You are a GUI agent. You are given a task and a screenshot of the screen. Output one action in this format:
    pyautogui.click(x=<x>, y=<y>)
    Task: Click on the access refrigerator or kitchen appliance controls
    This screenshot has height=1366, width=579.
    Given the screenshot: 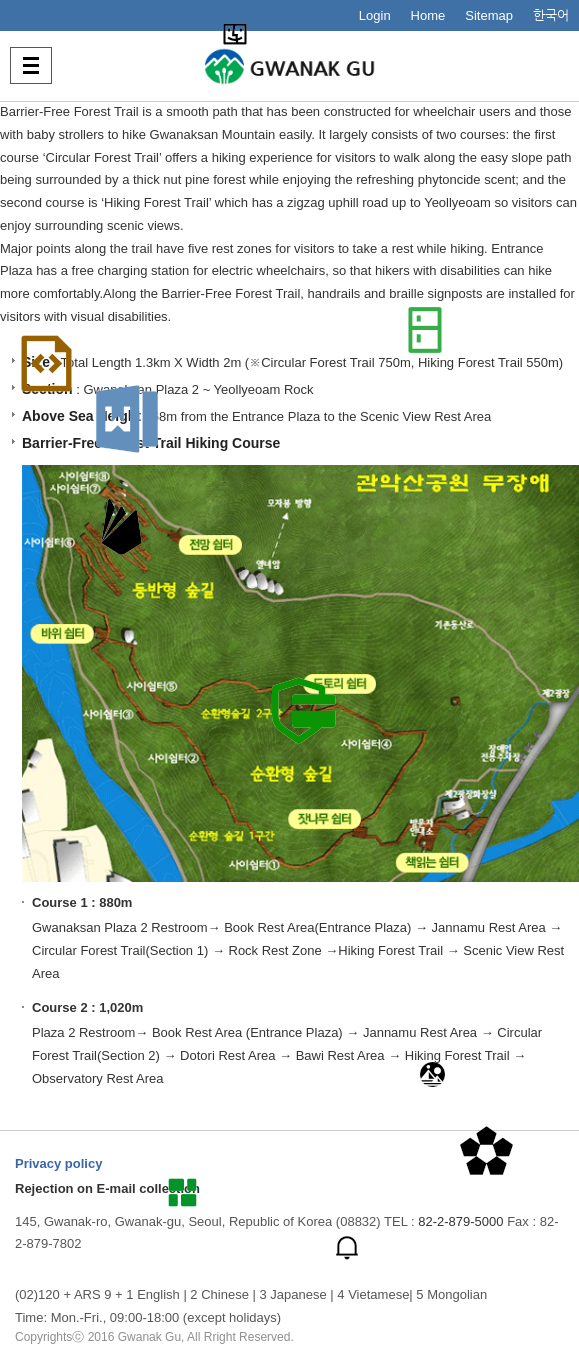 What is the action you would take?
    pyautogui.click(x=425, y=330)
    